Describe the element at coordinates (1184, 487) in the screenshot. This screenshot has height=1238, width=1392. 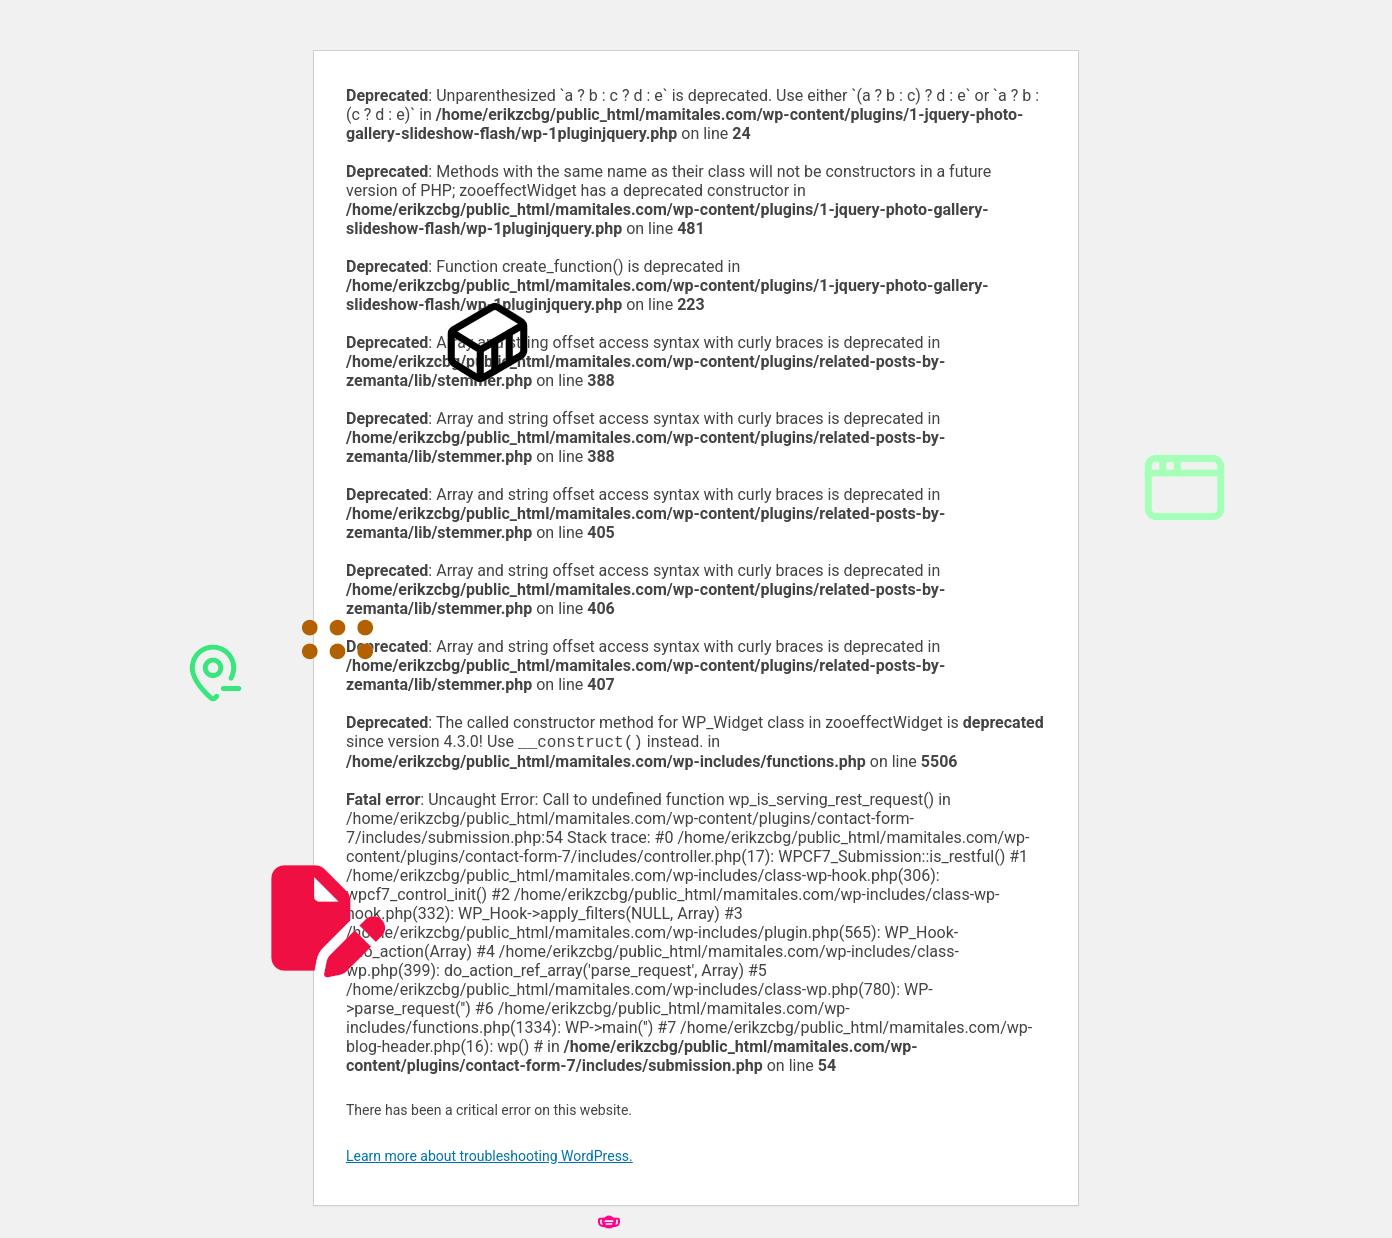
I see `open a new application window` at that location.